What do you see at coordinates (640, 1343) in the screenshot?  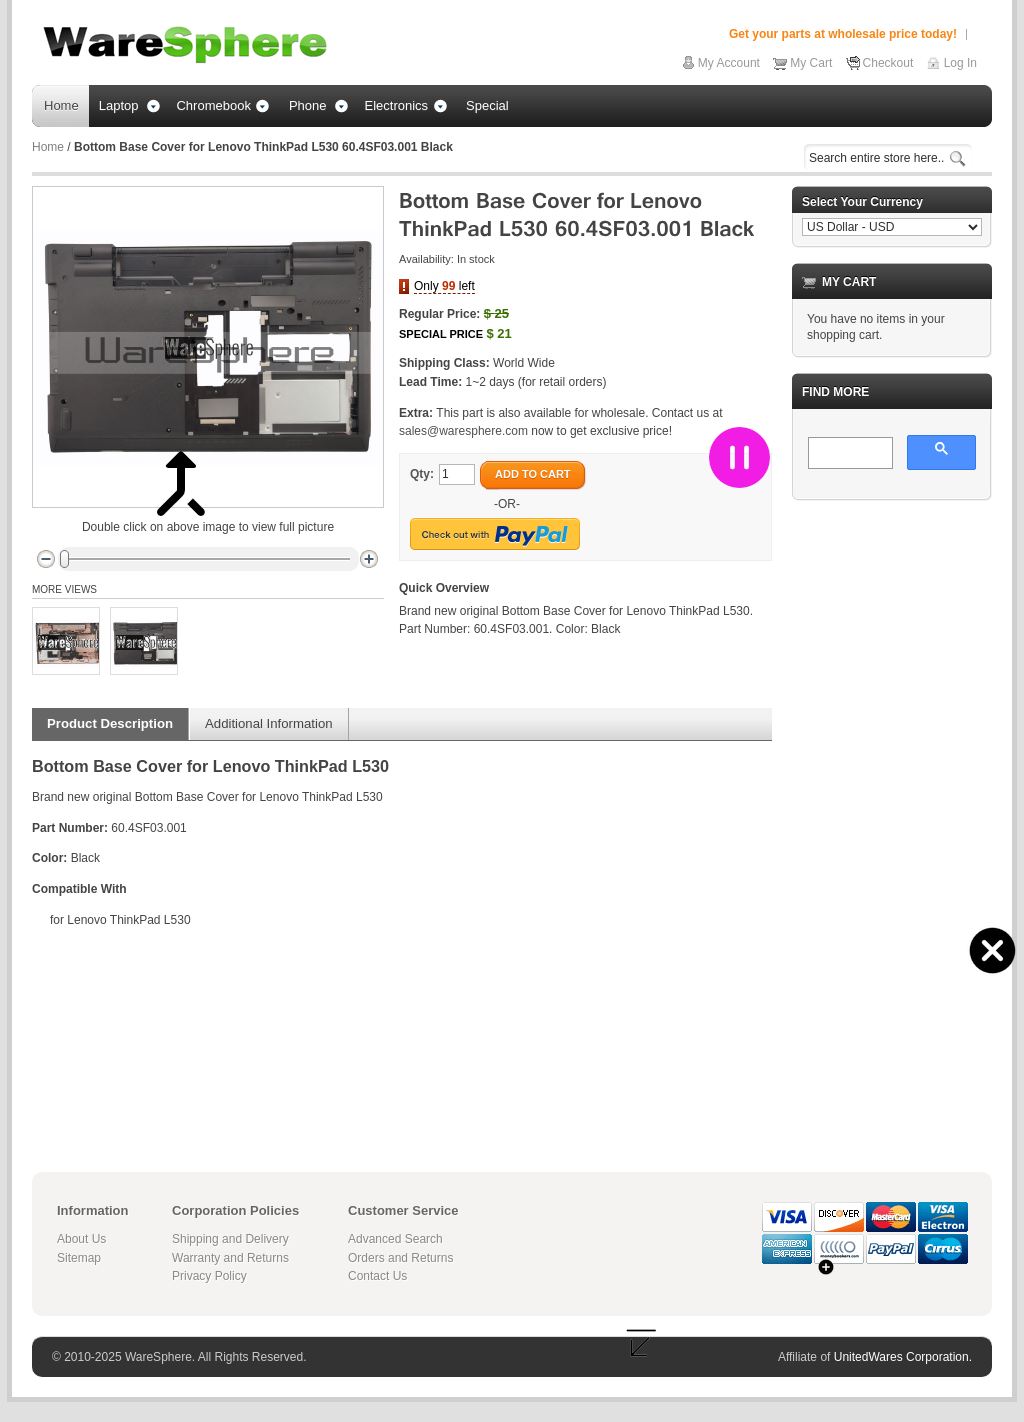 I see `move item to bottom-left corner` at bounding box center [640, 1343].